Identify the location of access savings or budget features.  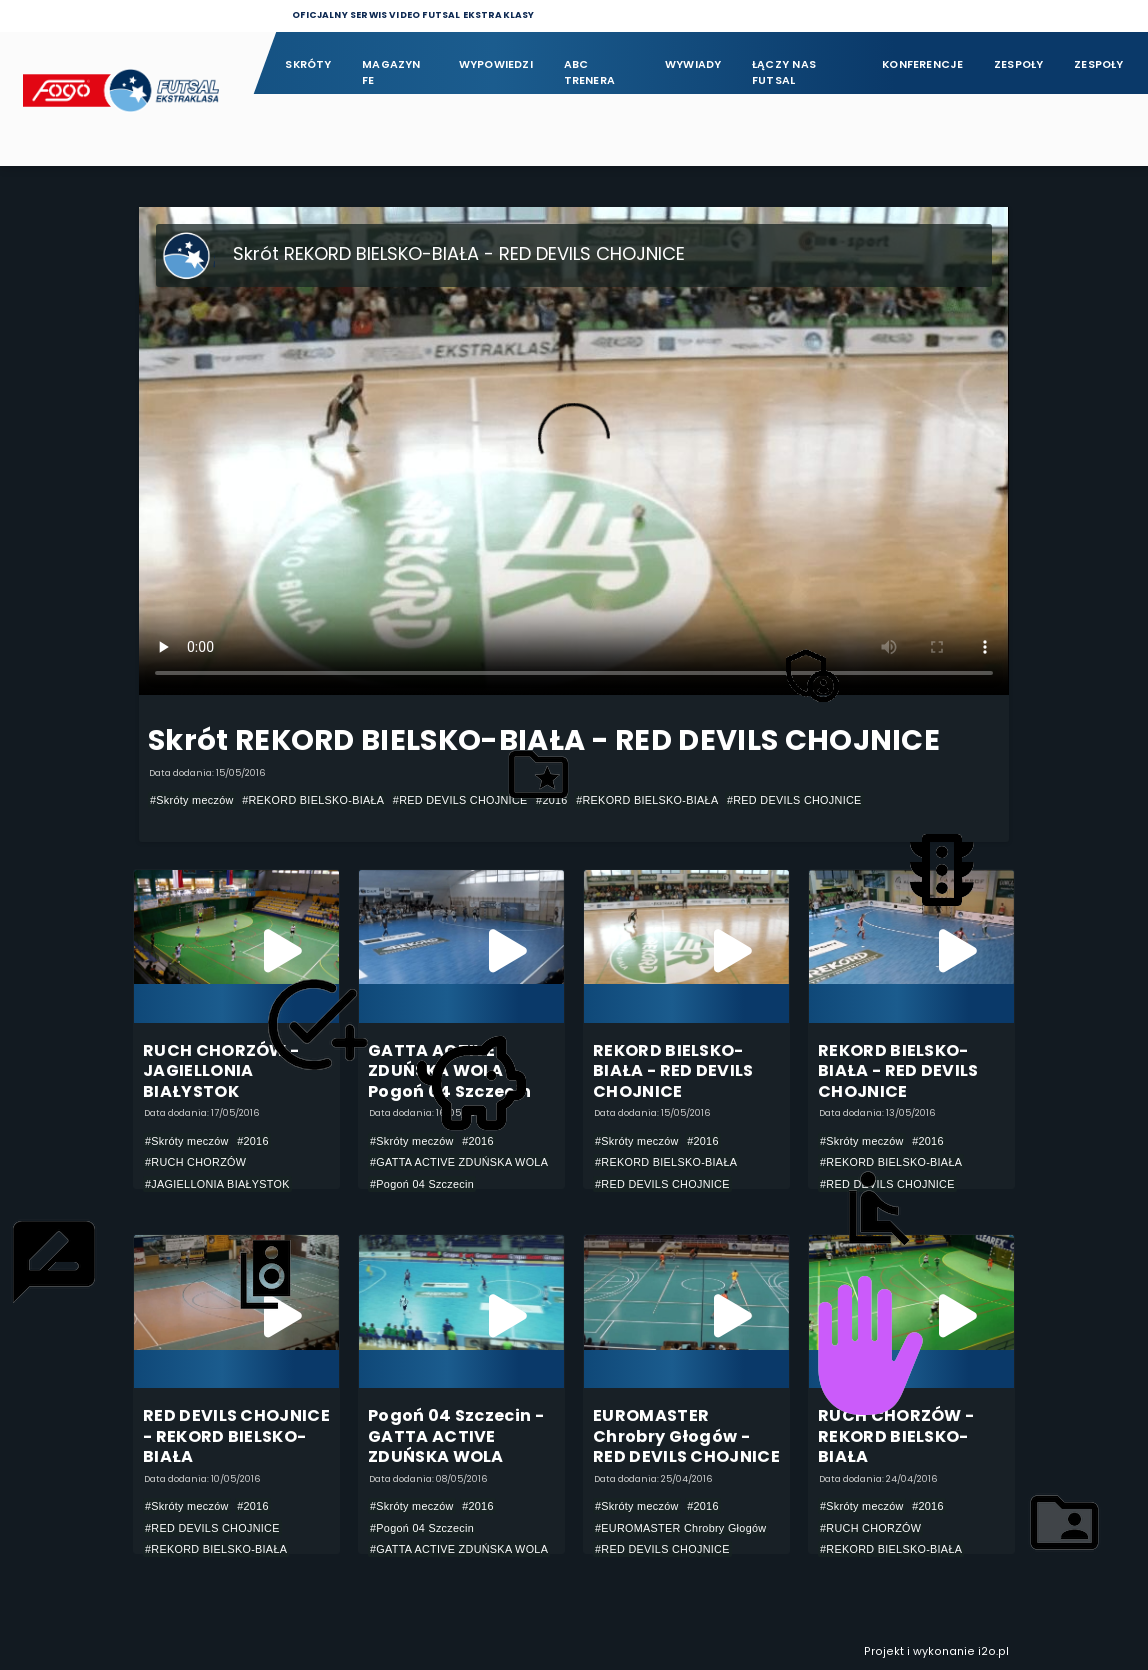
(471, 1085).